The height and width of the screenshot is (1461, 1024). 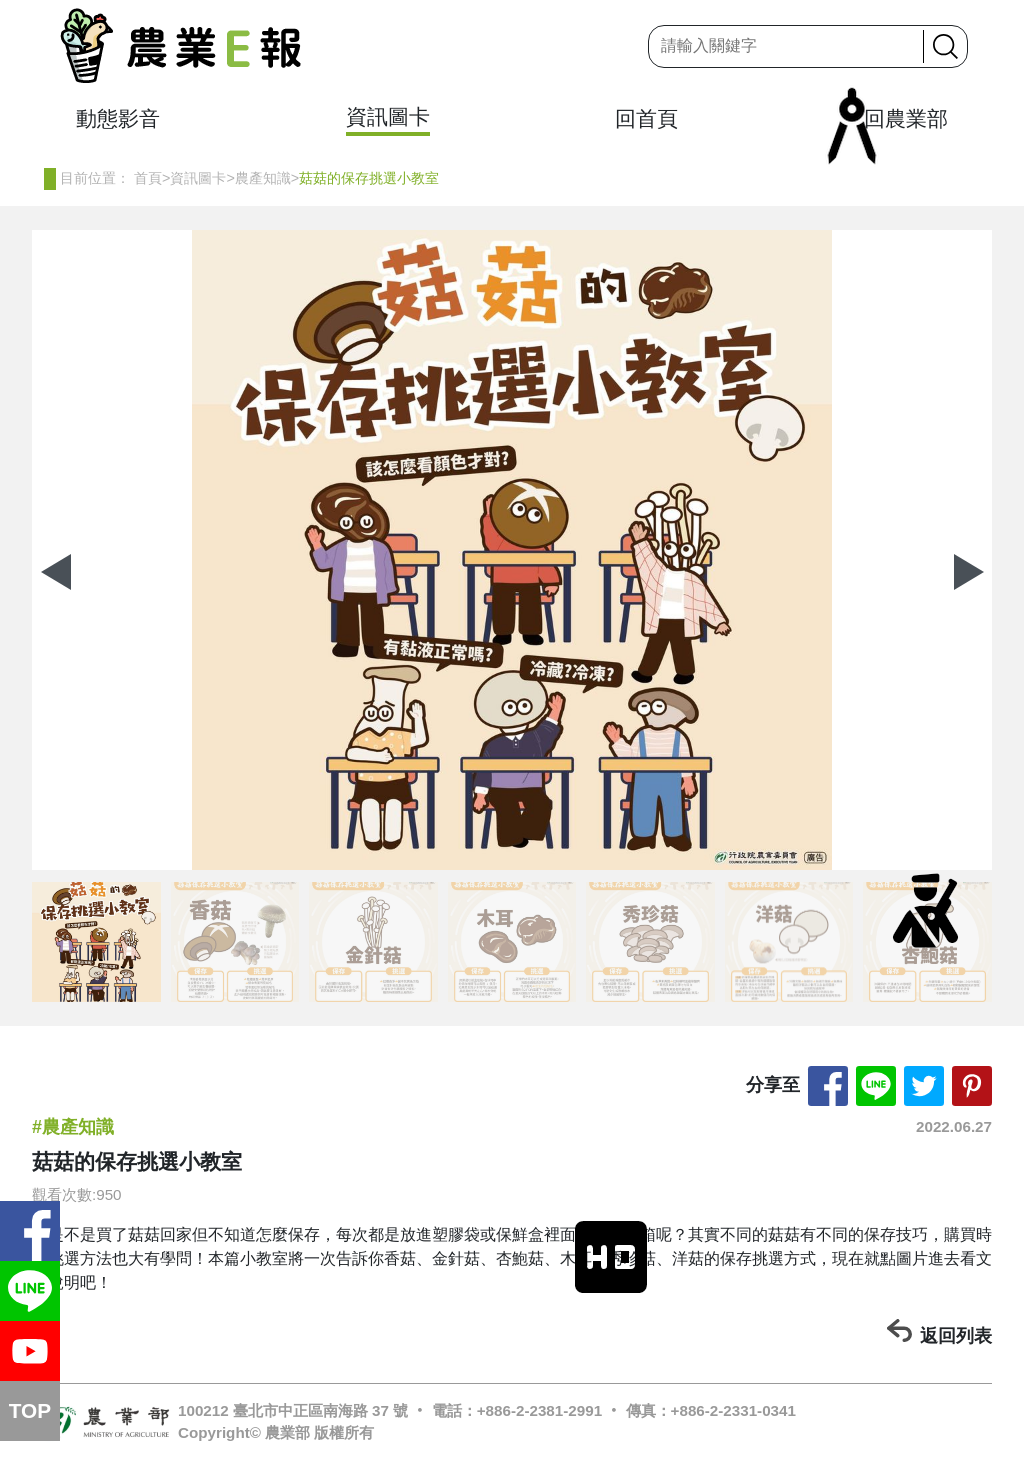 What do you see at coordinates (925, 910) in the screenshot?
I see `indicates military or armed forces personnel` at bounding box center [925, 910].